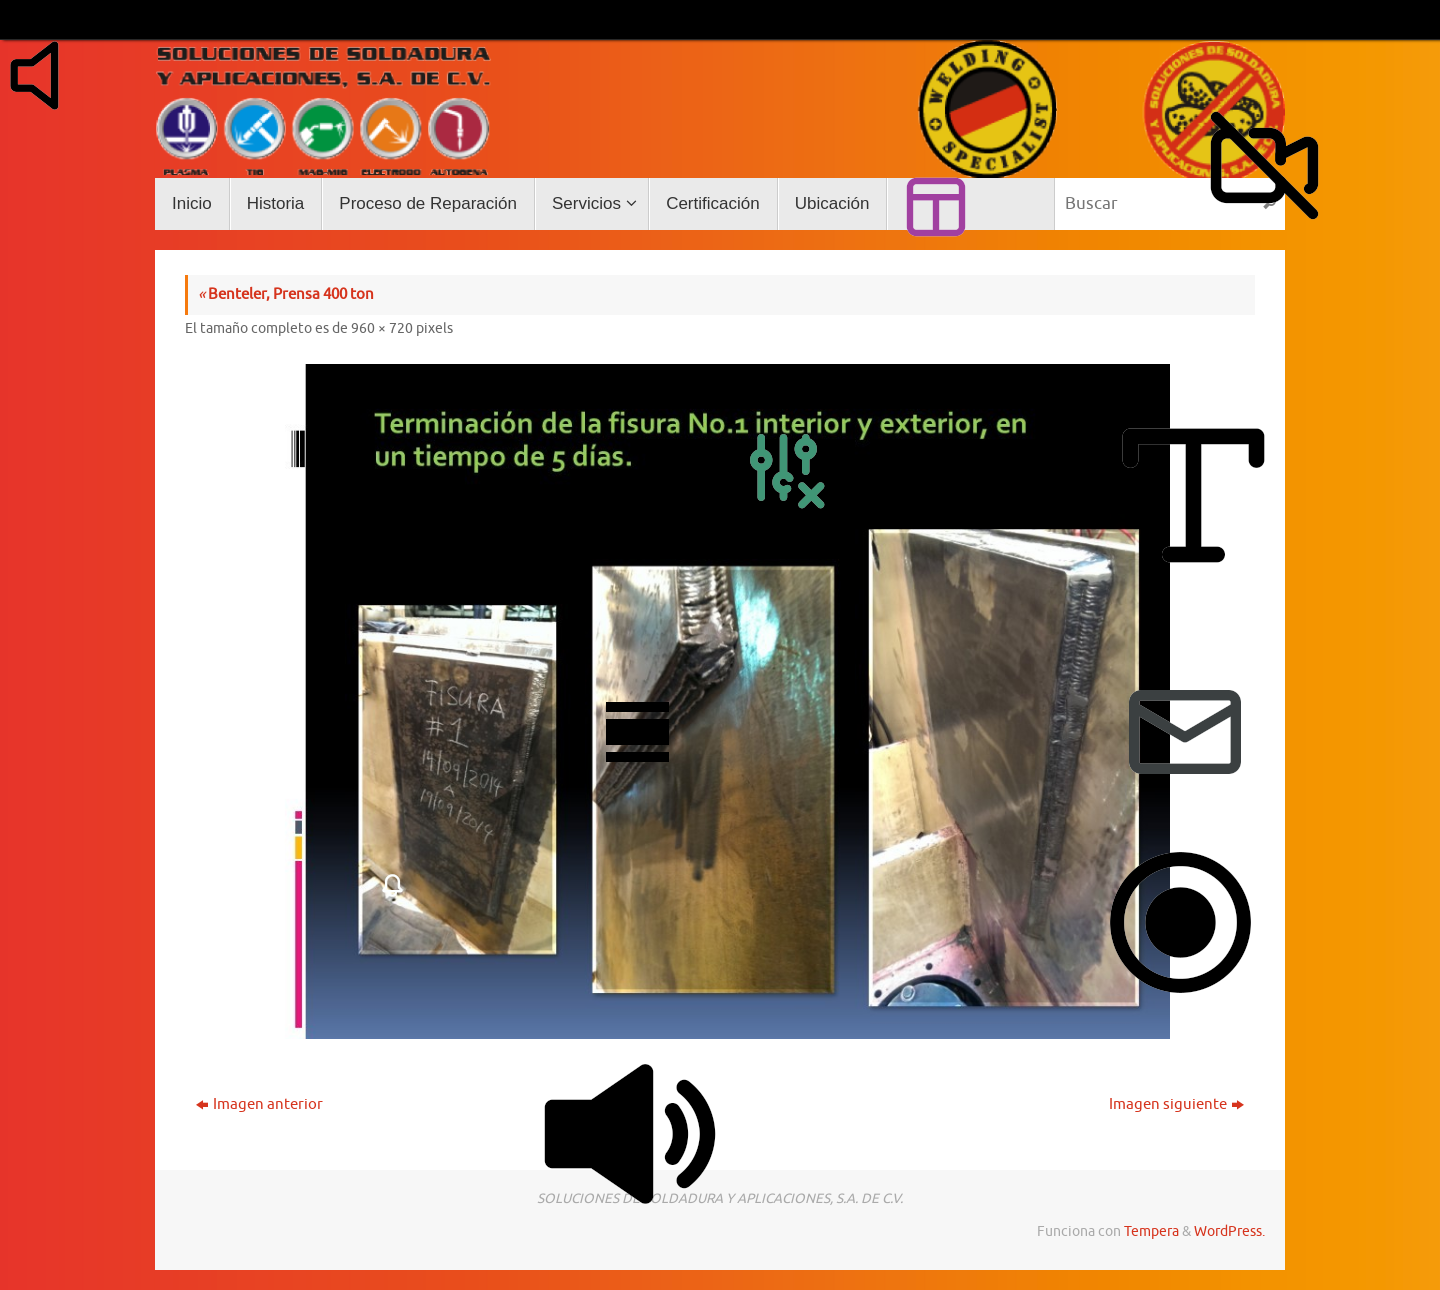  Describe the element at coordinates (630, 1134) in the screenshot. I see `increase audio volume` at that location.